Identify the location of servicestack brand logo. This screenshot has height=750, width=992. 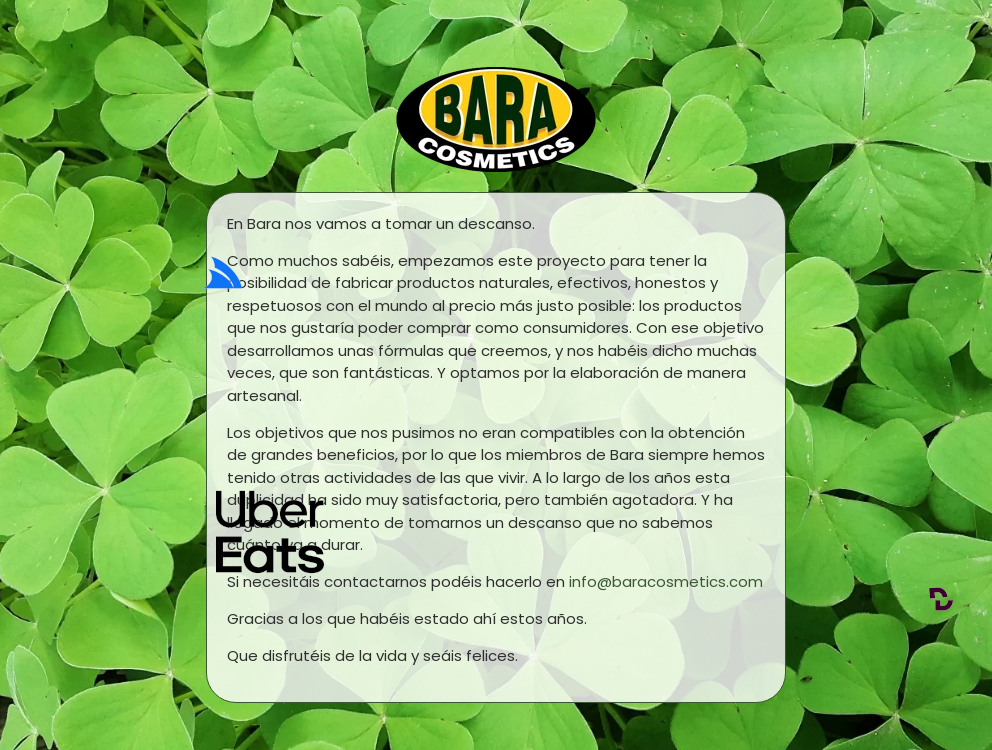
(221, 272).